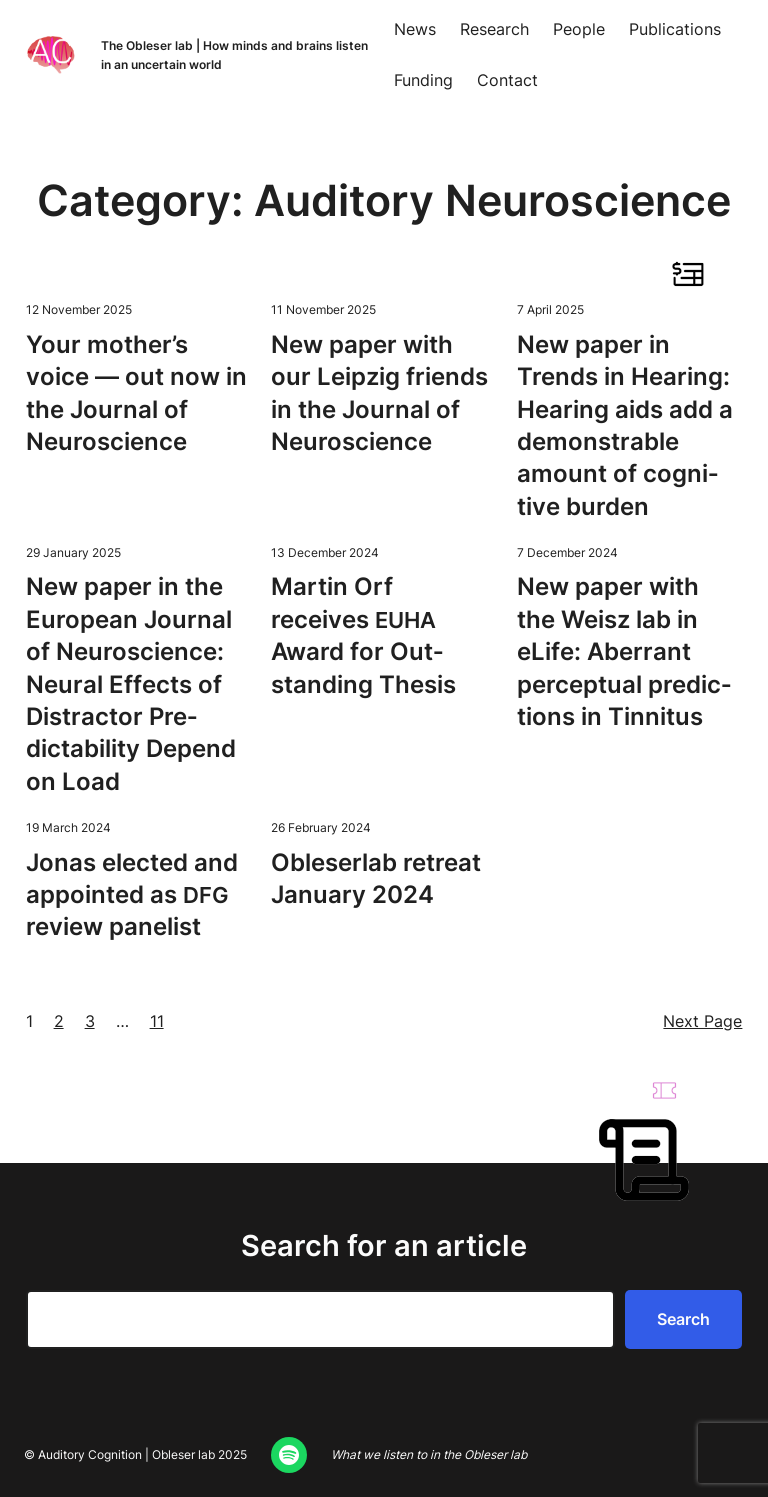 This screenshot has height=1497, width=768. Describe the element at coordinates (644, 1160) in the screenshot. I see `view document or manuscript` at that location.